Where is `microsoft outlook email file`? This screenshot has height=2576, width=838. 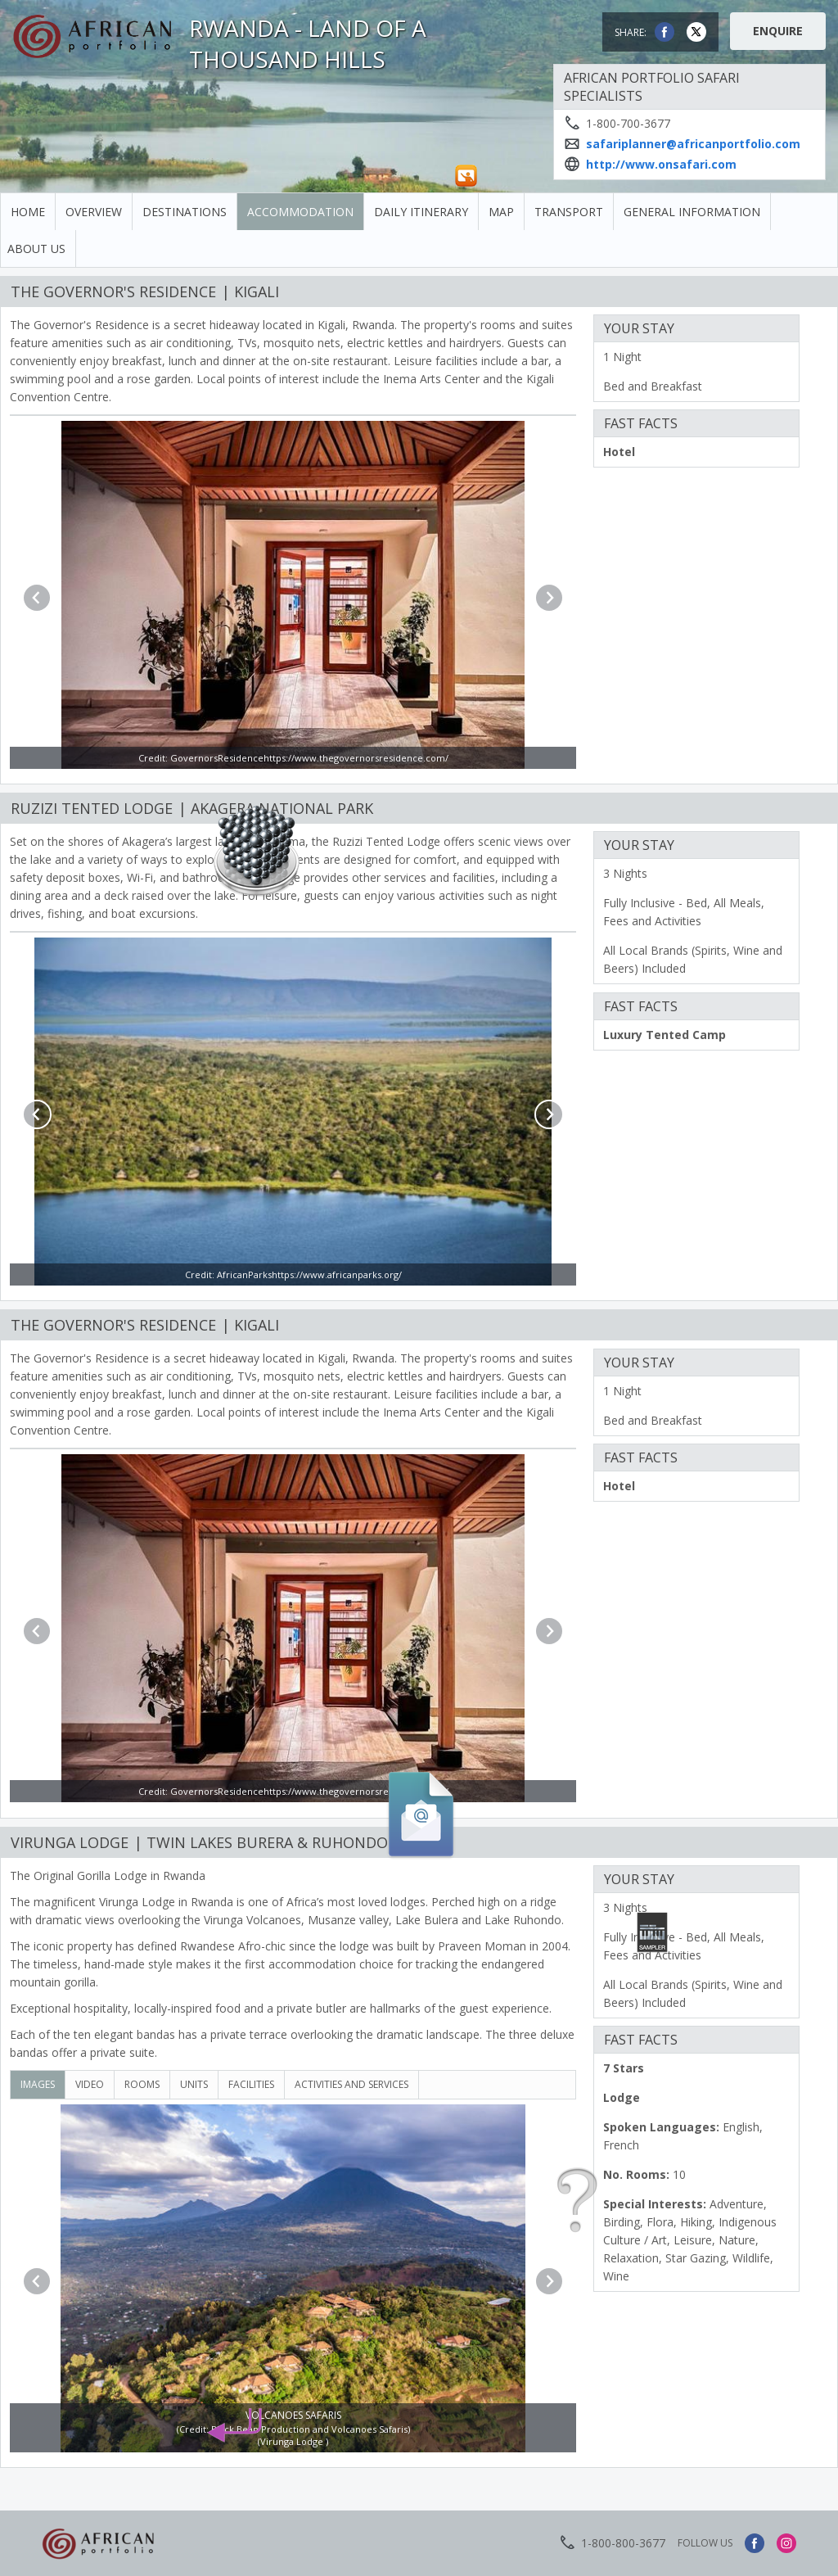 microsoft outlook email file is located at coordinates (421, 1814).